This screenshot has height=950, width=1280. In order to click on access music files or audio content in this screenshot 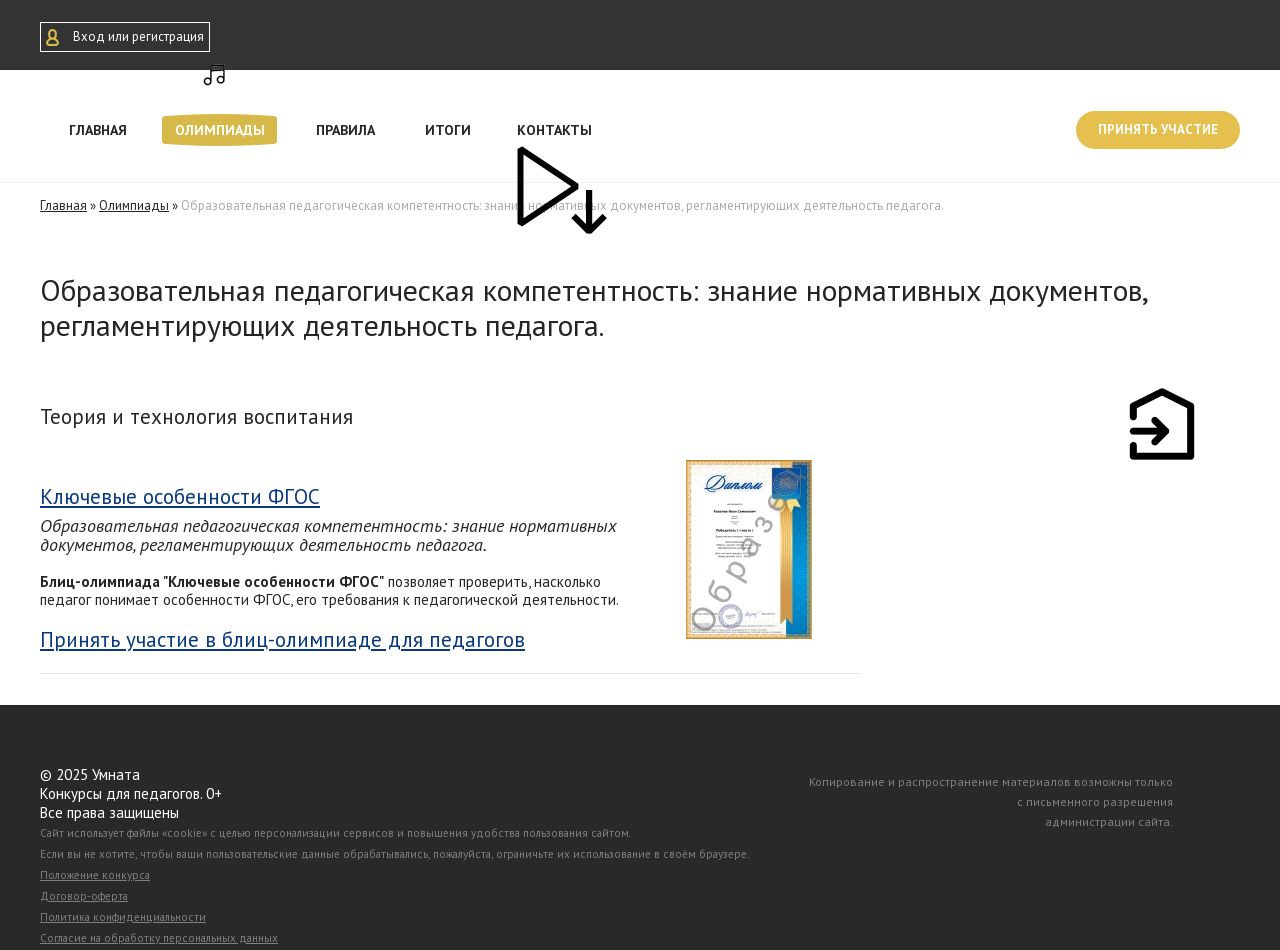, I will do `click(215, 74)`.